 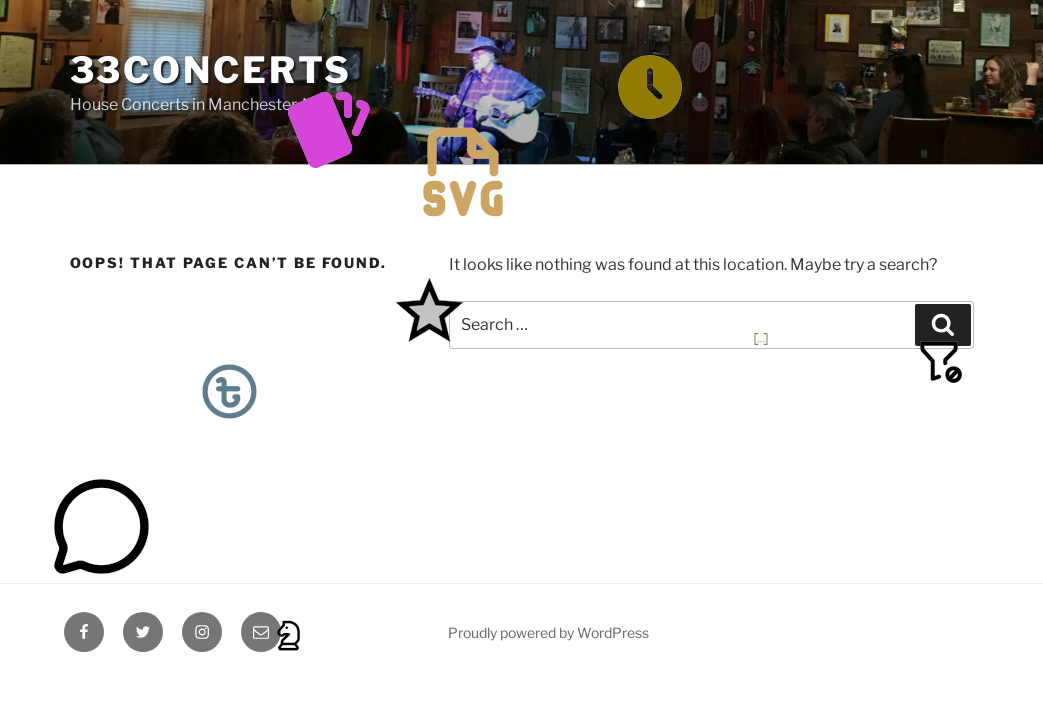 What do you see at coordinates (288, 636) in the screenshot?
I see `play chess or access chess game` at bounding box center [288, 636].